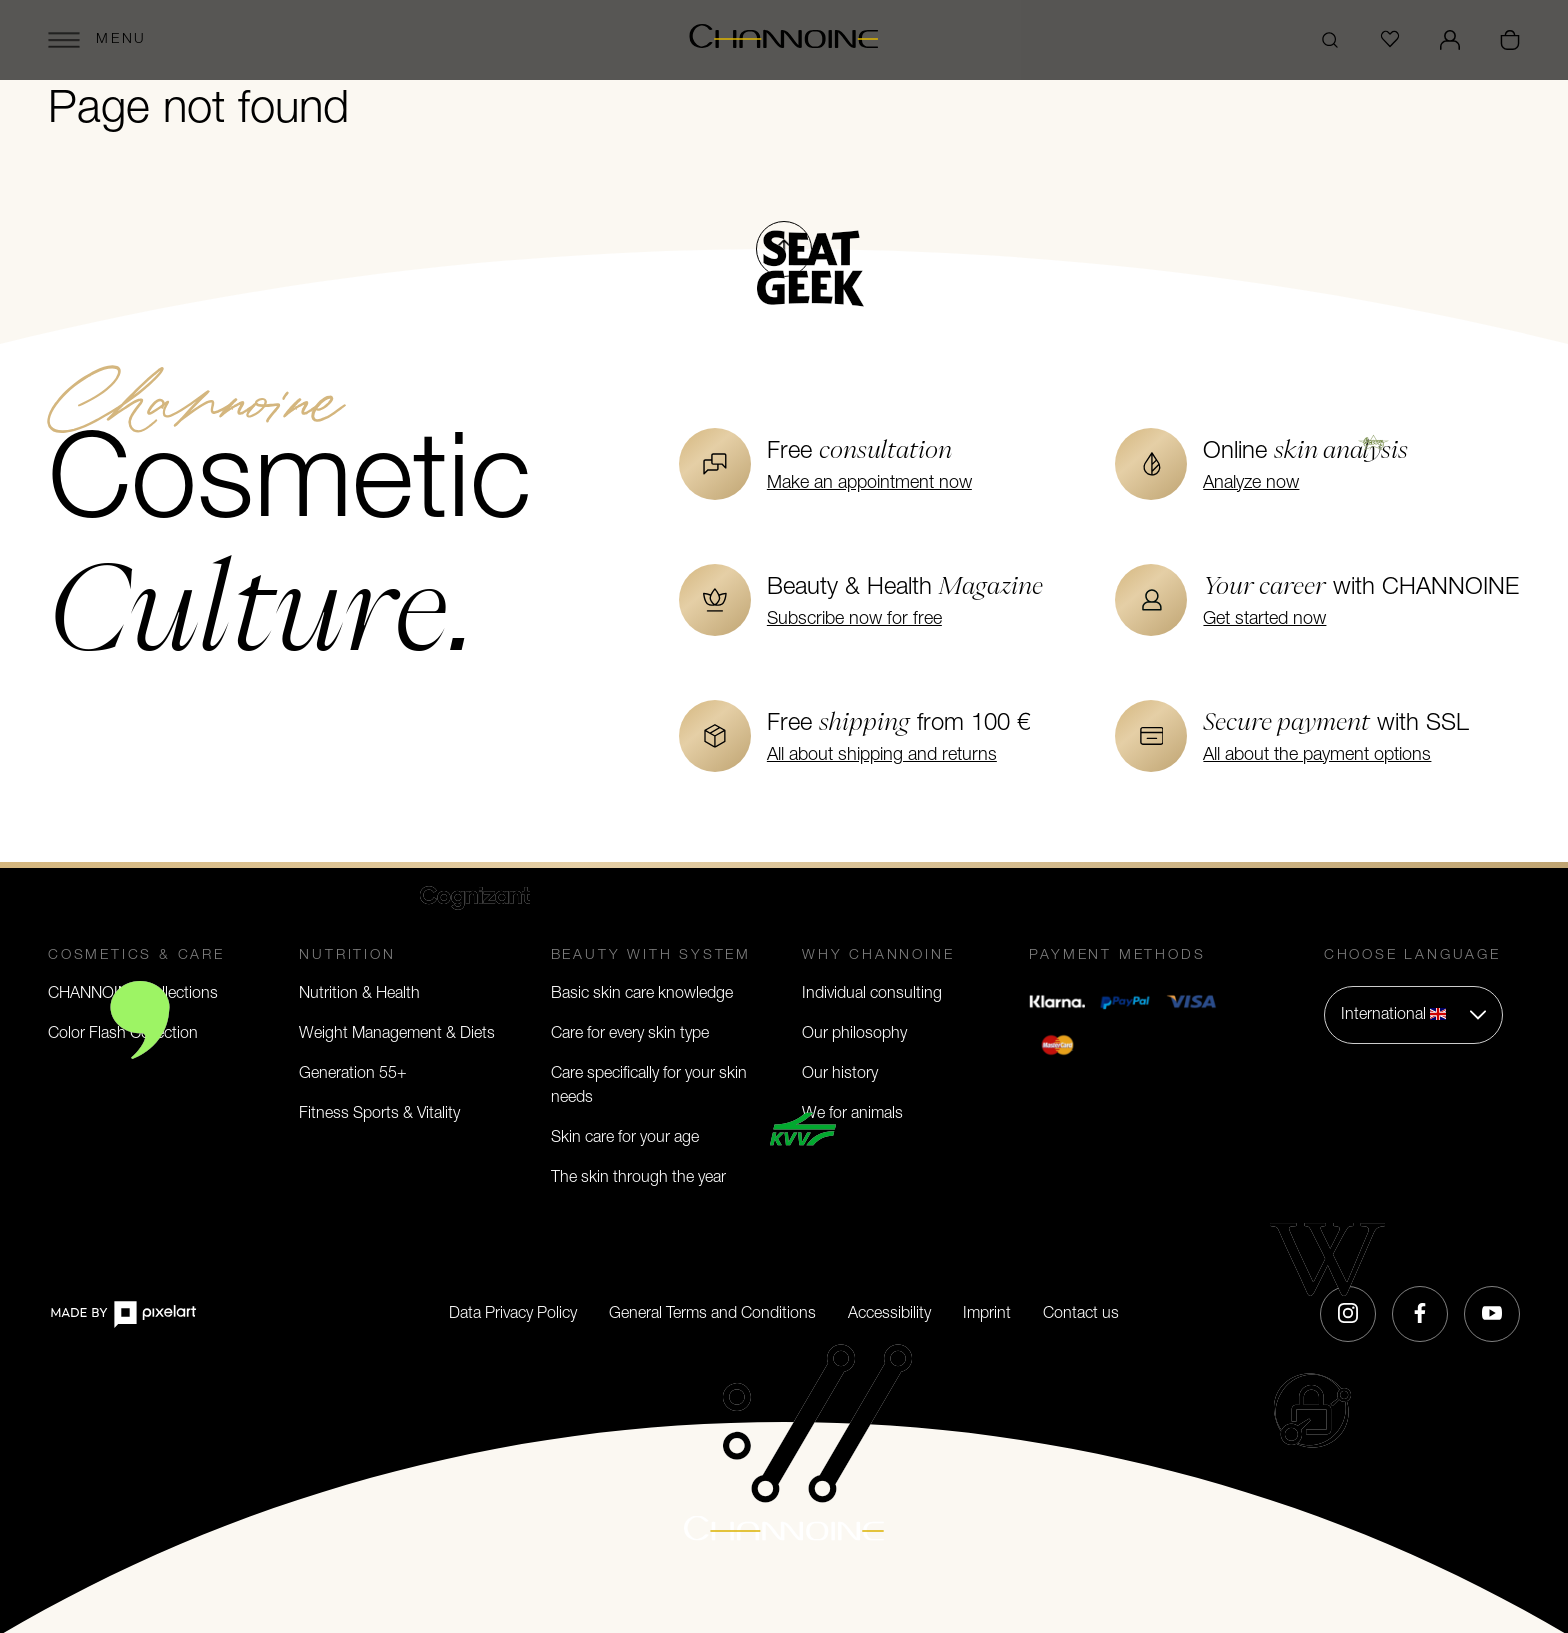 The height and width of the screenshot is (1633, 1568). What do you see at coordinates (810, 268) in the screenshot?
I see `open the SeatGeek app` at bounding box center [810, 268].